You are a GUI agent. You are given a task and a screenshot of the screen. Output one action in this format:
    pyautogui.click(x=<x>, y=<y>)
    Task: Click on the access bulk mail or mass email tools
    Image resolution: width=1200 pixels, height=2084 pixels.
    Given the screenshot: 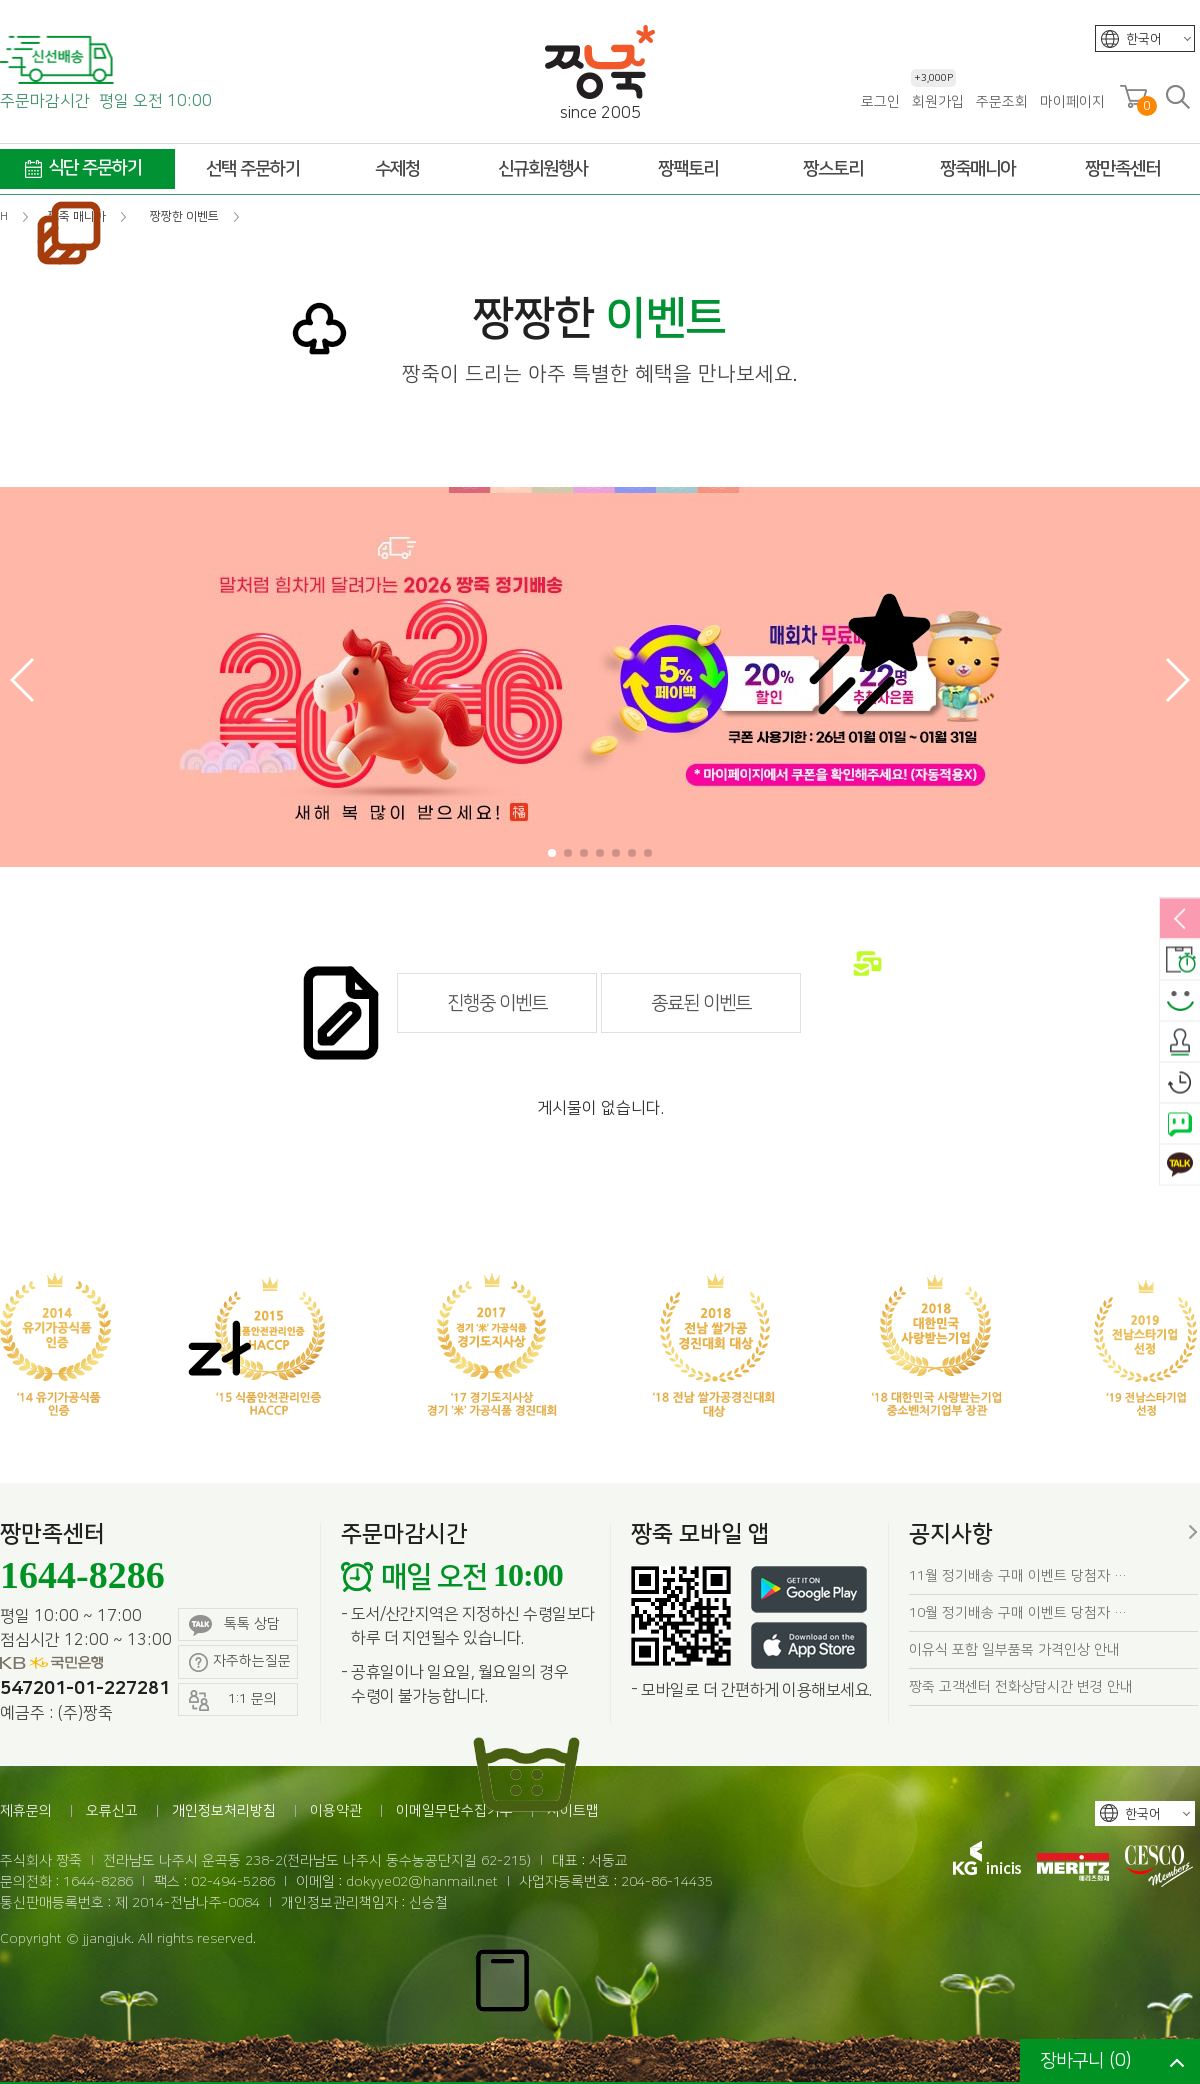 What is the action you would take?
    pyautogui.click(x=867, y=963)
    